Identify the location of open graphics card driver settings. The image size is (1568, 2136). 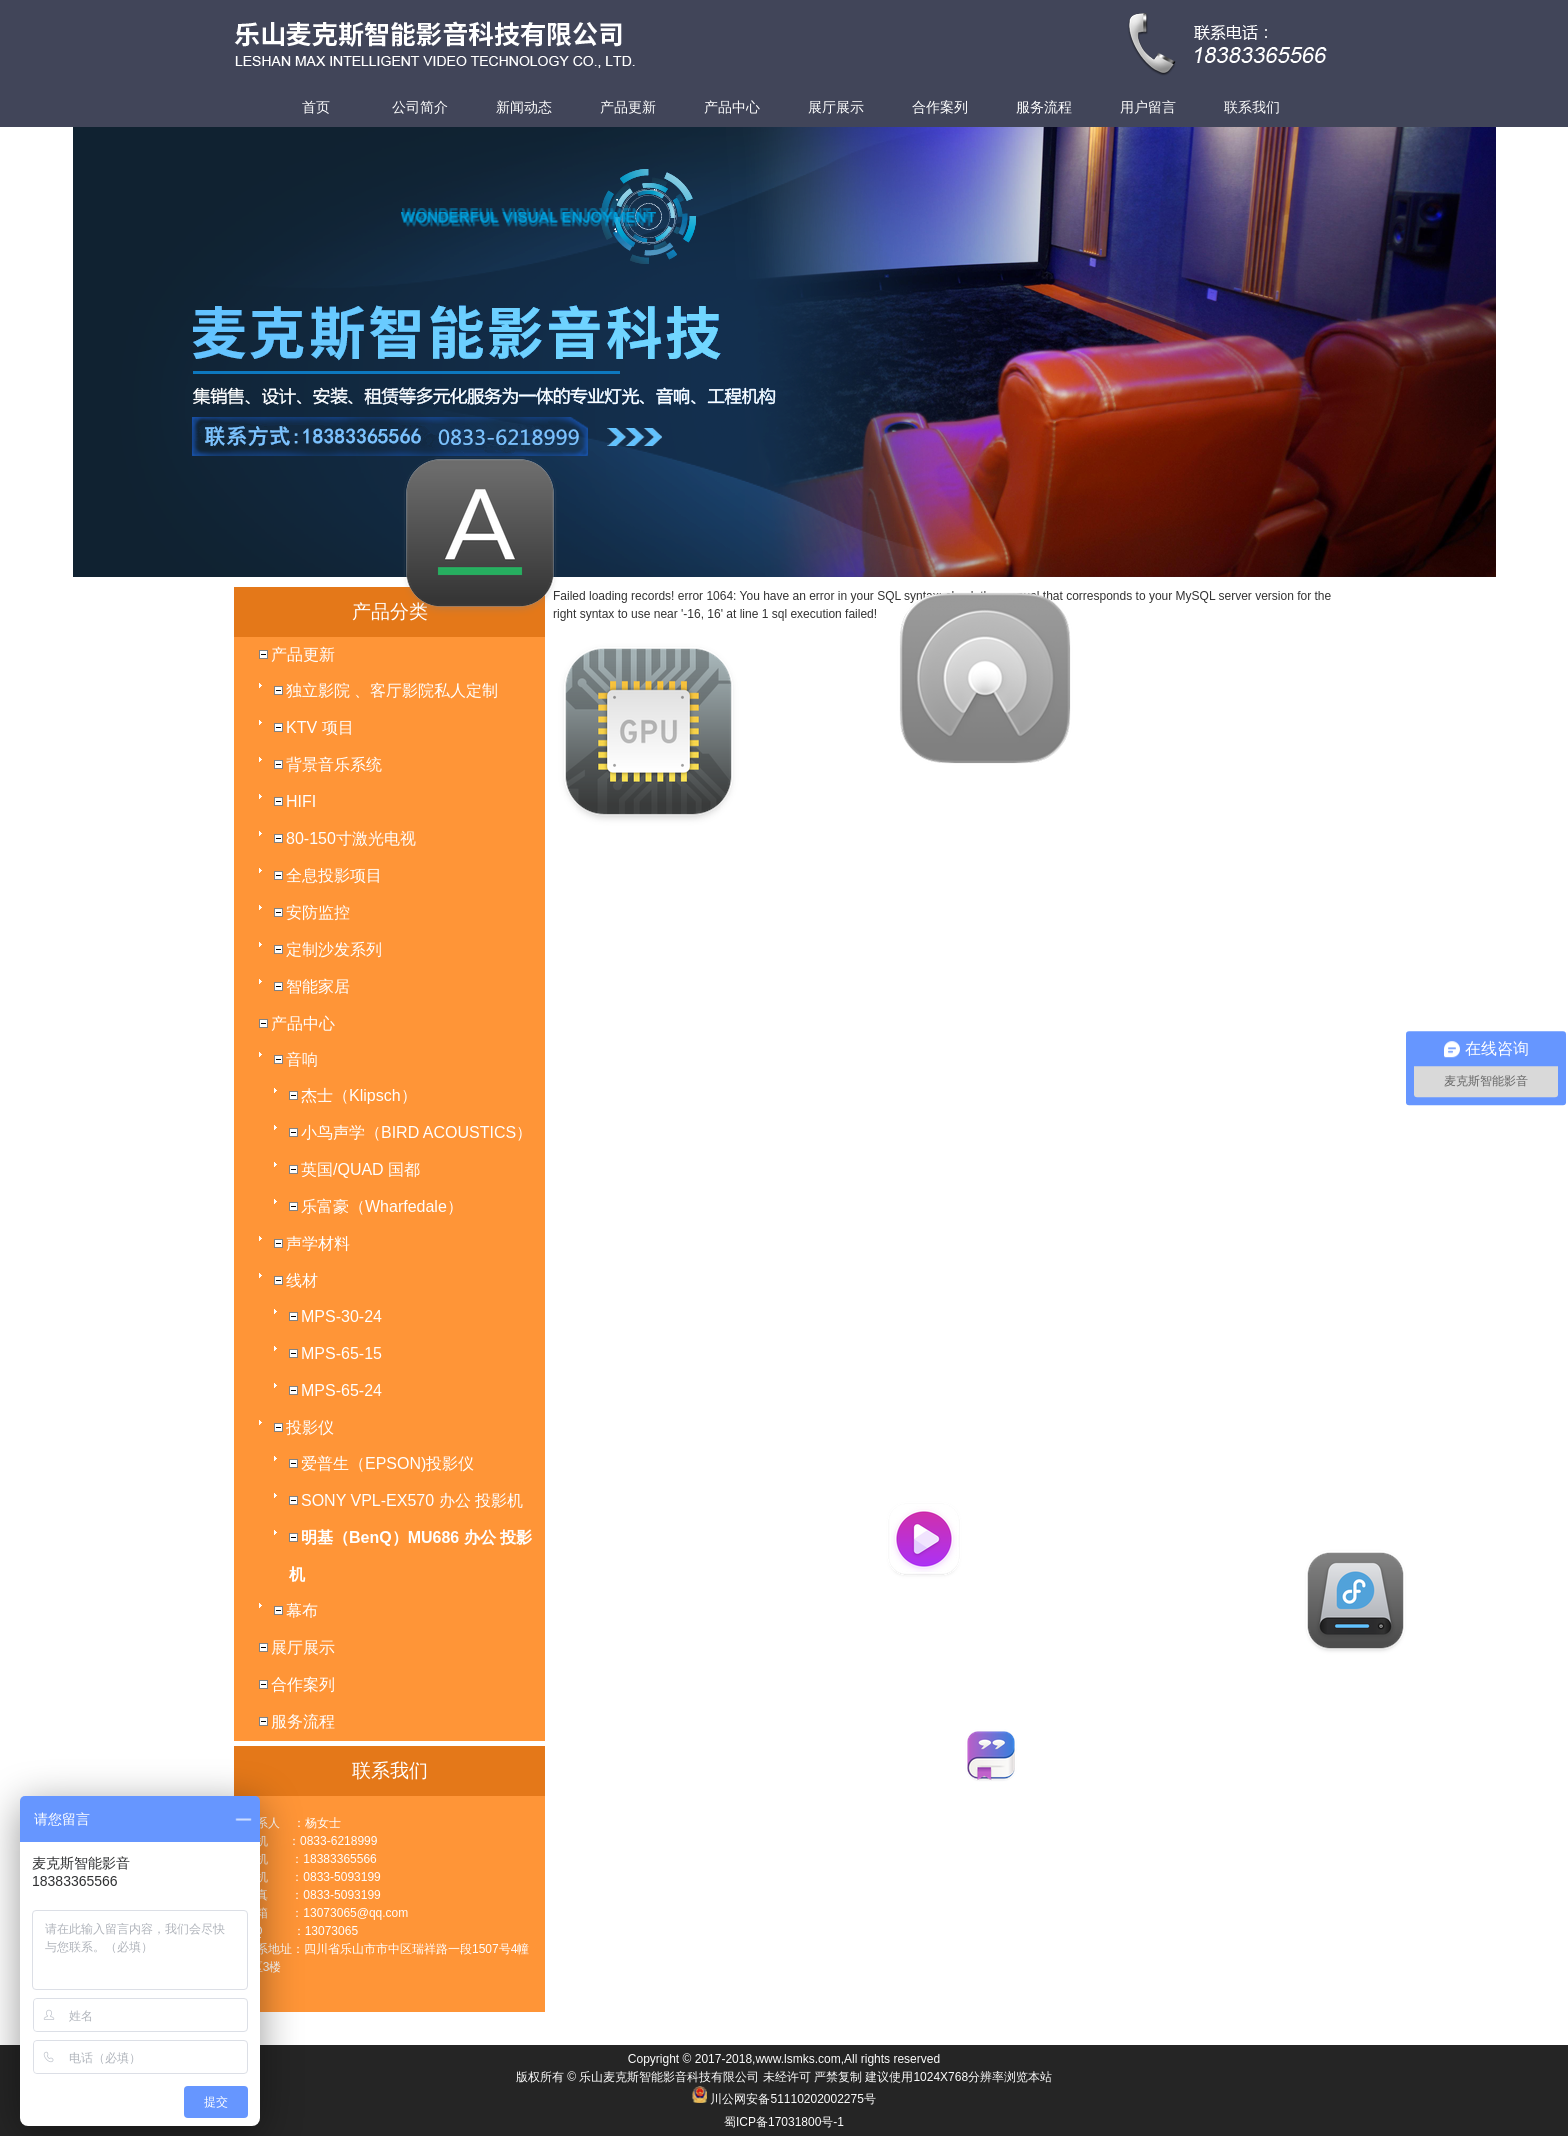
(648, 731).